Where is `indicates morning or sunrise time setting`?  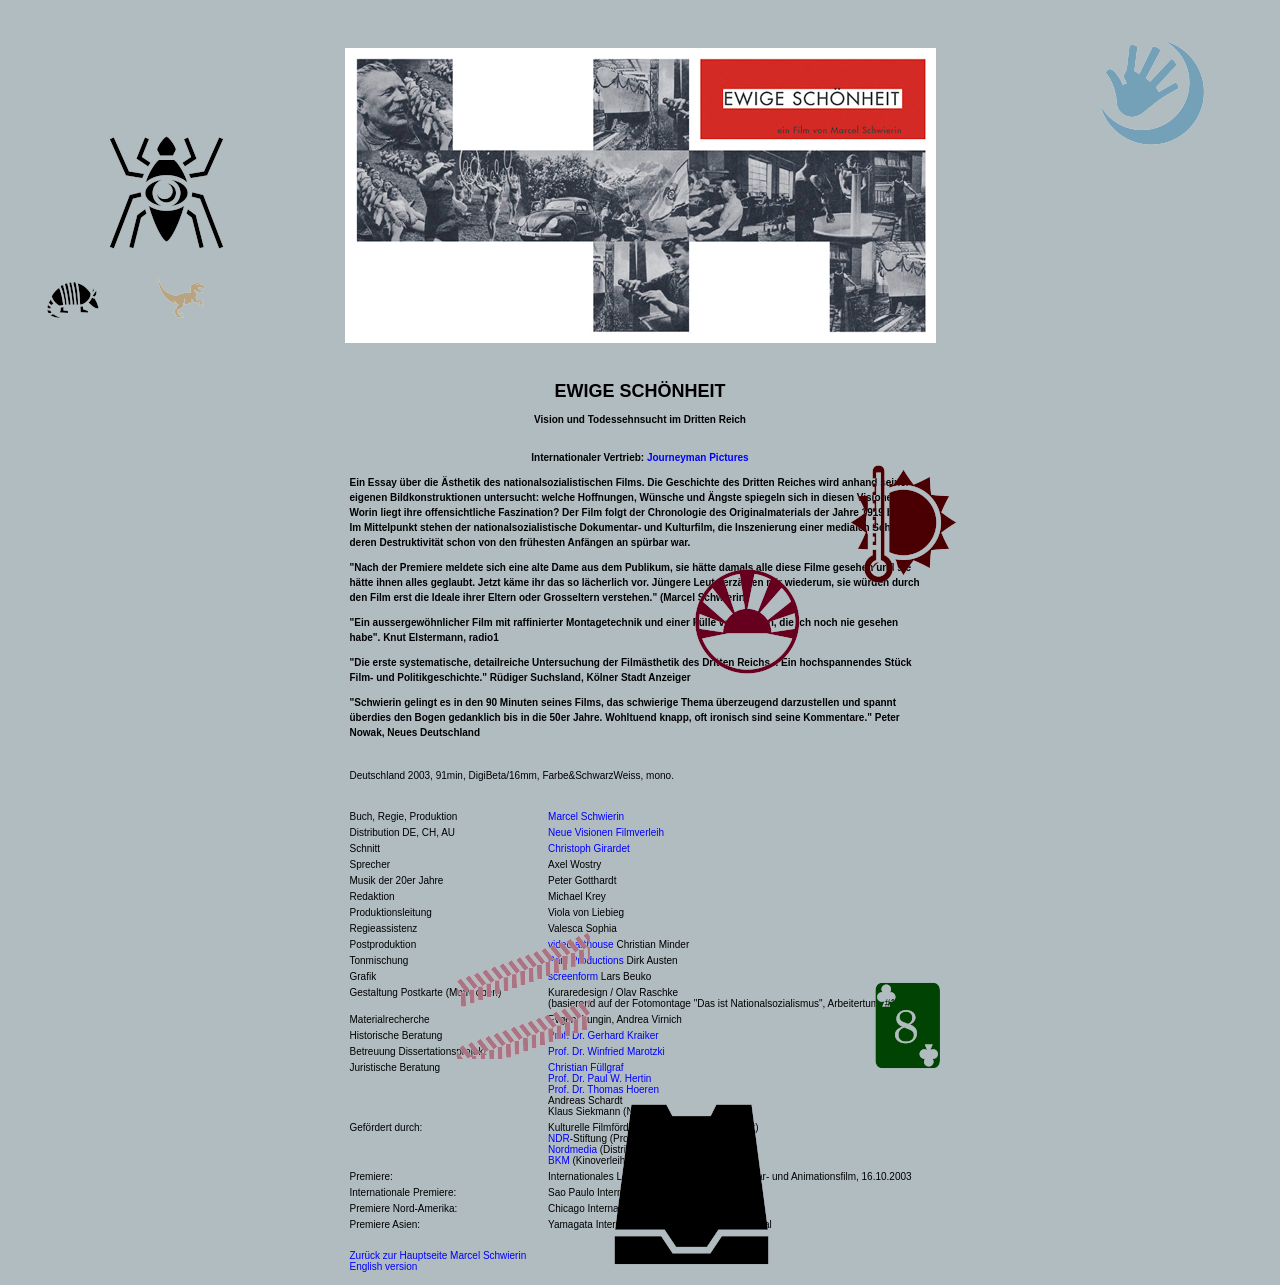
indicates morning or sunrise time setting is located at coordinates (746, 621).